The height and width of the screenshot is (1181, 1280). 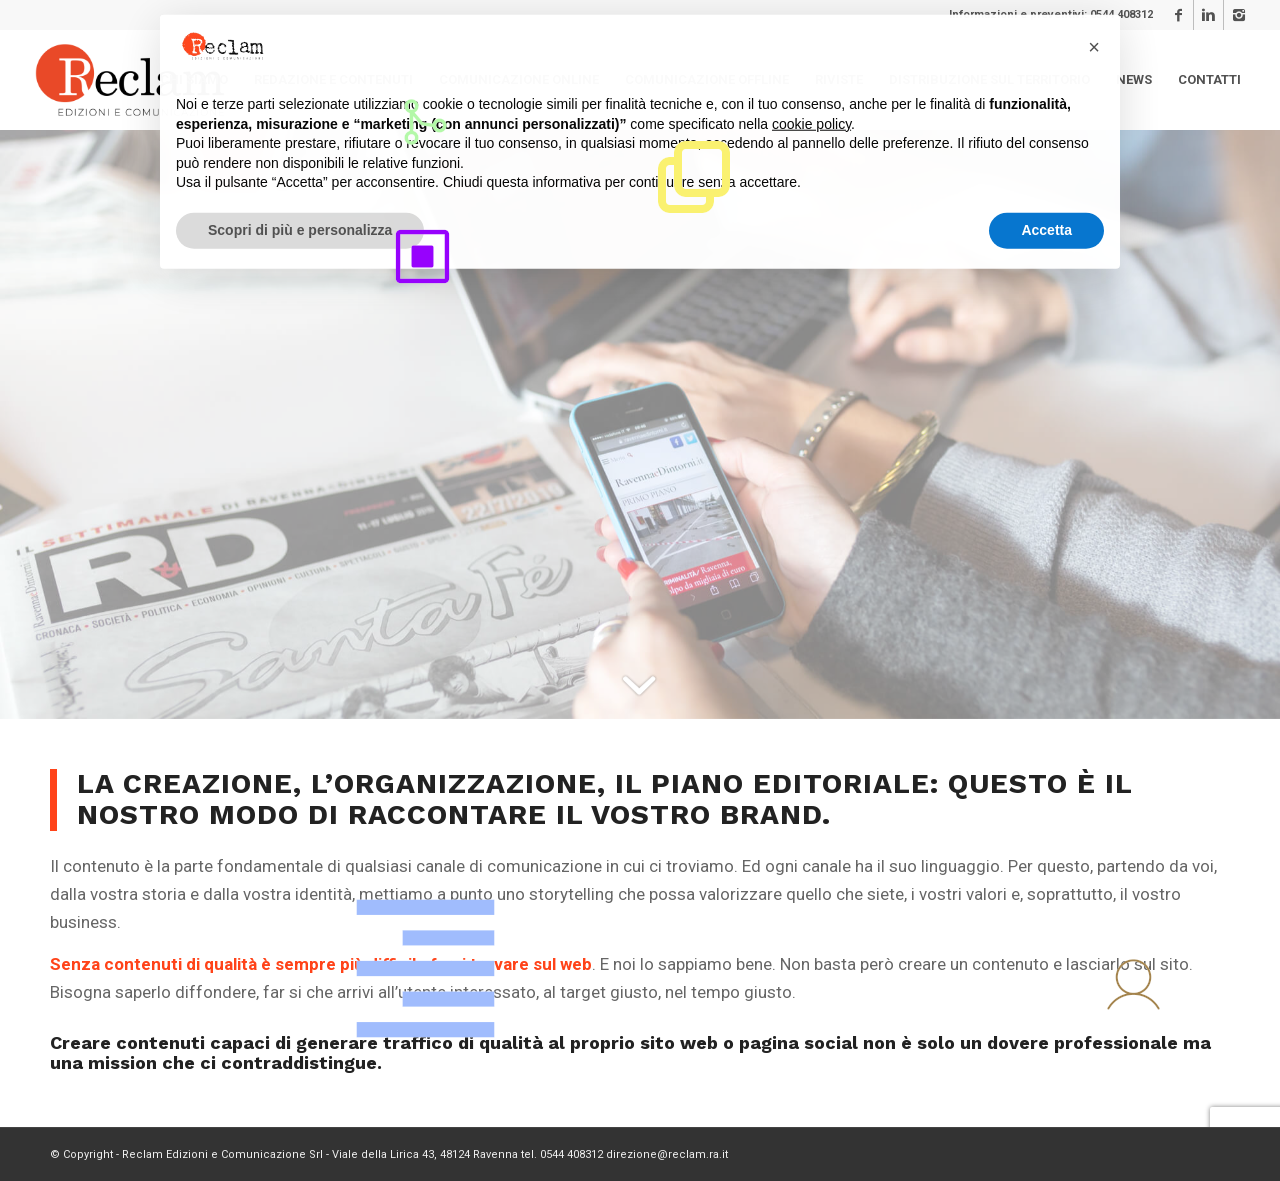 What do you see at coordinates (694, 177) in the screenshot?
I see `subtract or remove a layer from the stack` at bounding box center [694, 177].